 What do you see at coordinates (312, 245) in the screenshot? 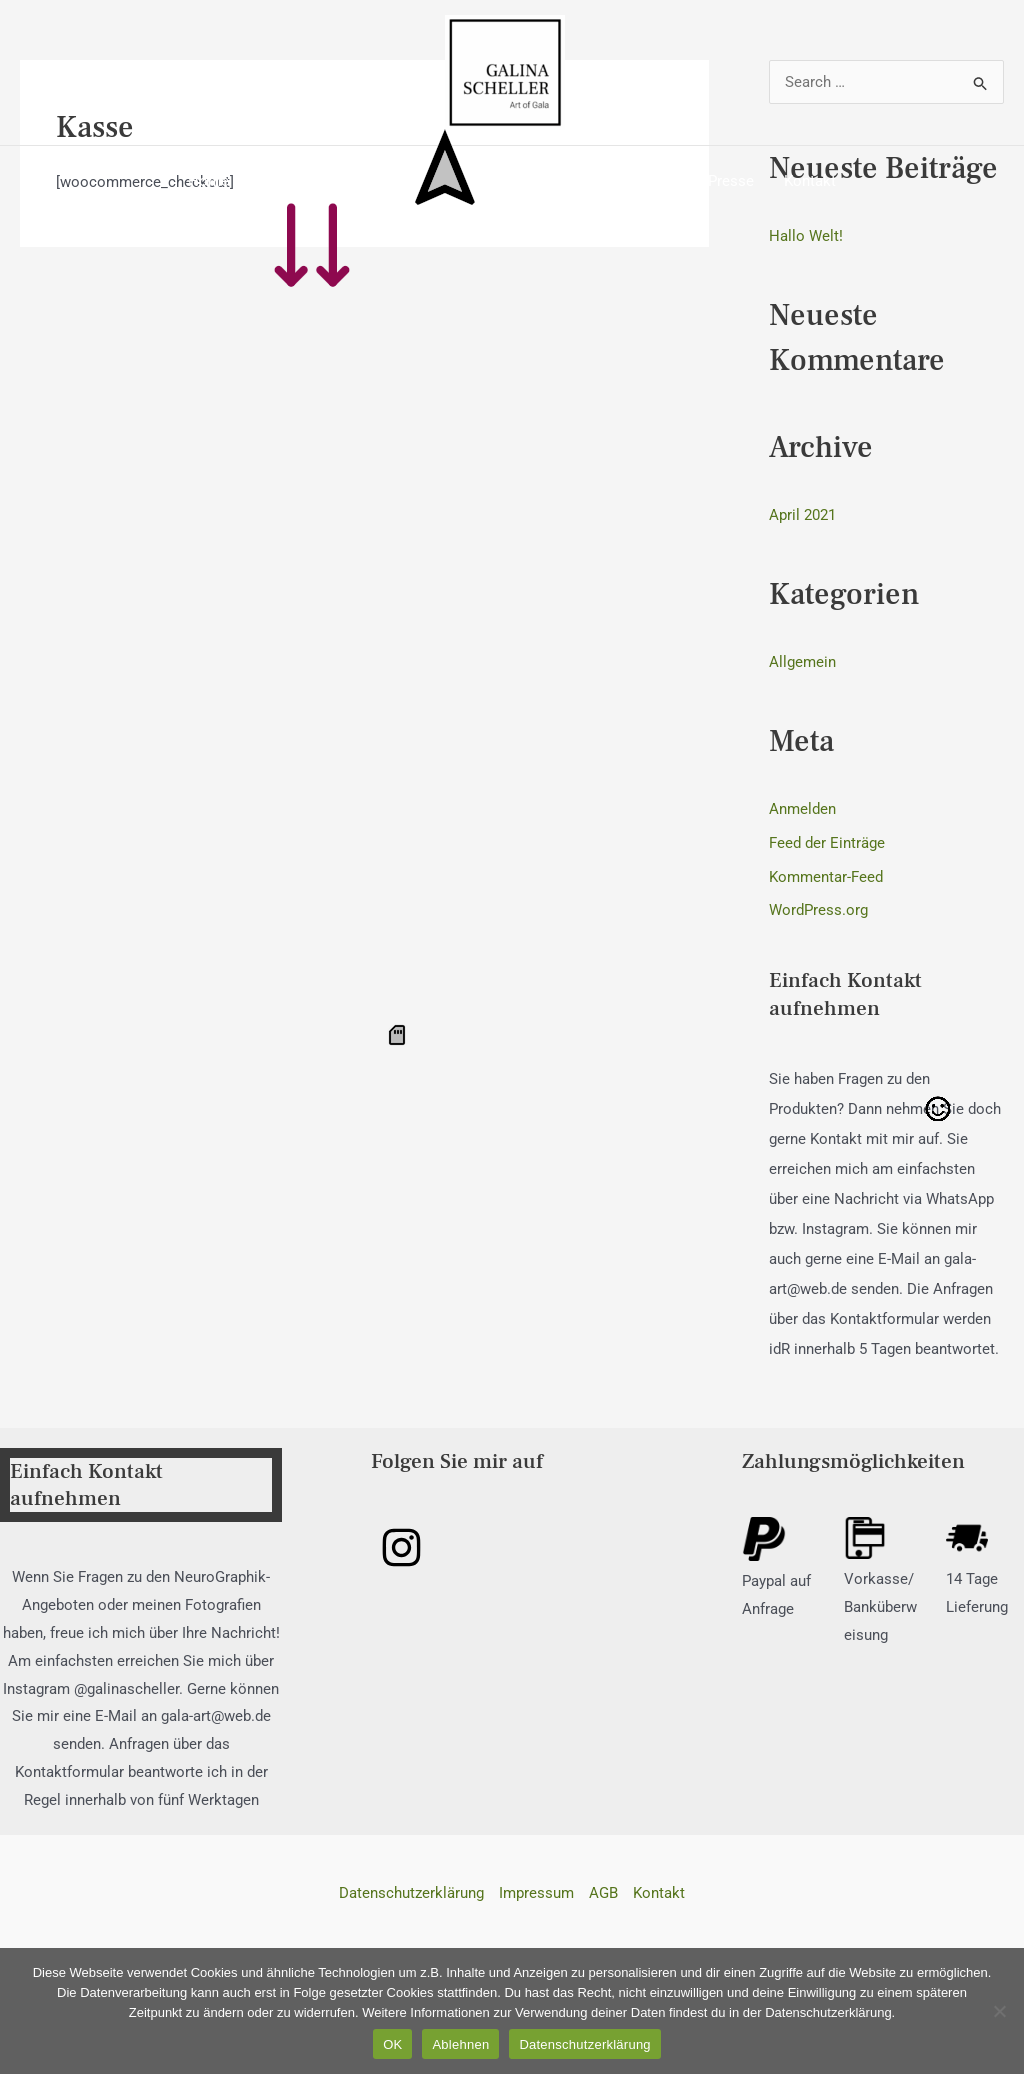
I see `download multiple items` at bounding box center [312, 245].